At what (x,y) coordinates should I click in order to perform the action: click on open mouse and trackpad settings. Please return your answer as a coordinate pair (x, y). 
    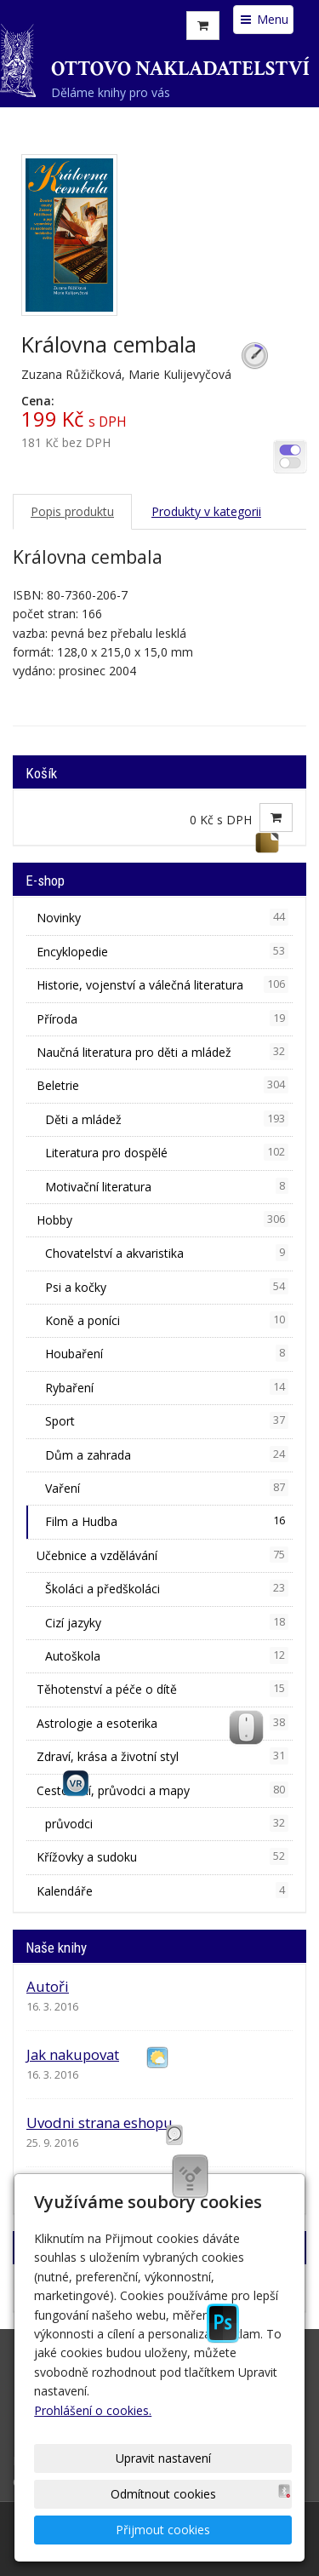
    Looking at the image, I should click on (246, 1727).